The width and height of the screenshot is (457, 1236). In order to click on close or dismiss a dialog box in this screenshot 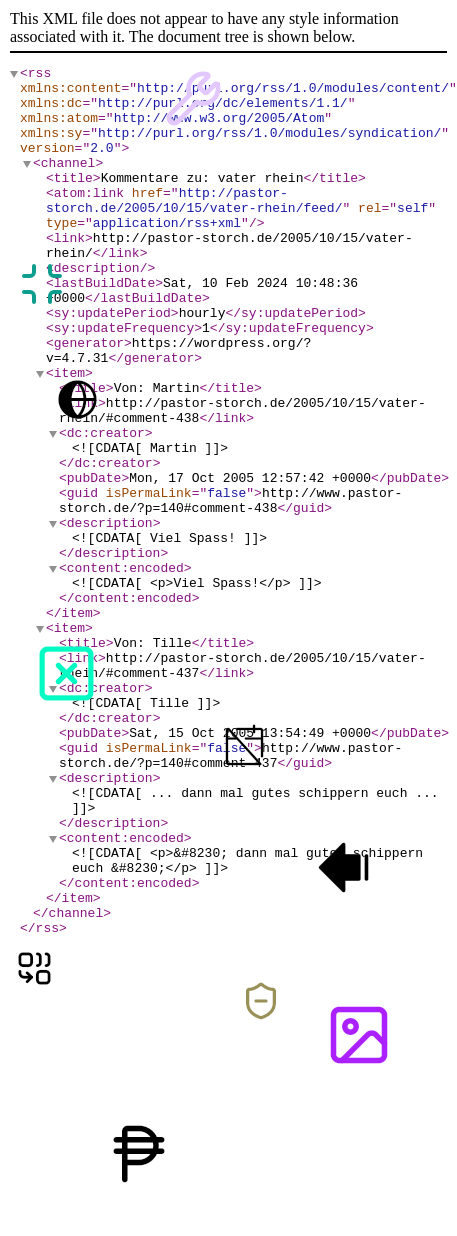, I will do `click(66, 673)`.